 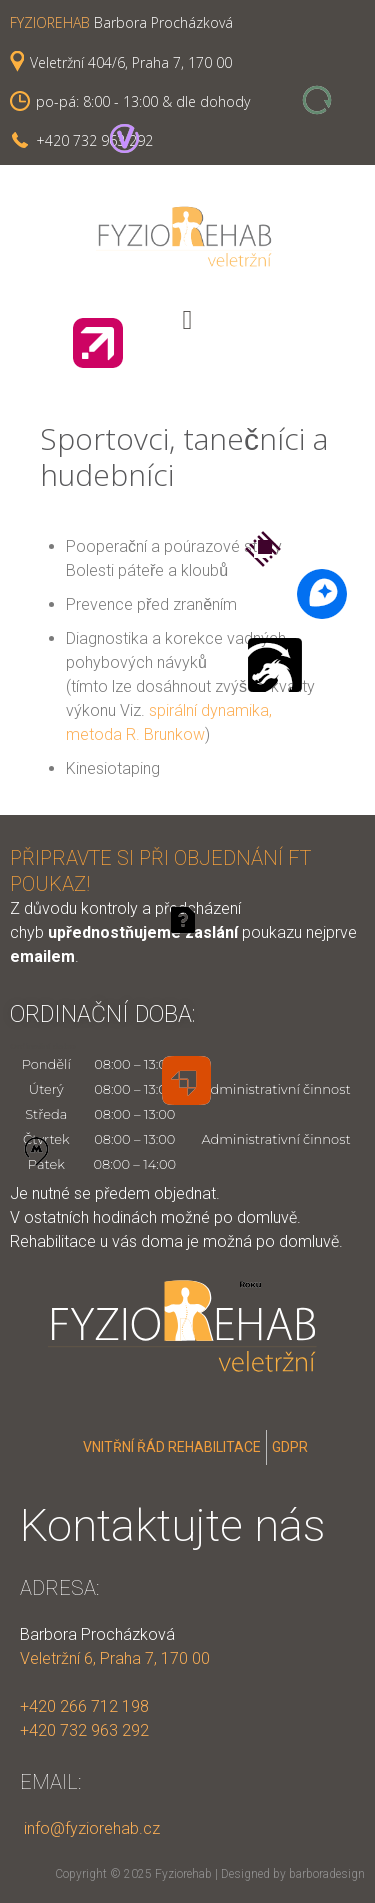 I want to click on semantic versioning (semver) logo, so click(x=124, y=138).